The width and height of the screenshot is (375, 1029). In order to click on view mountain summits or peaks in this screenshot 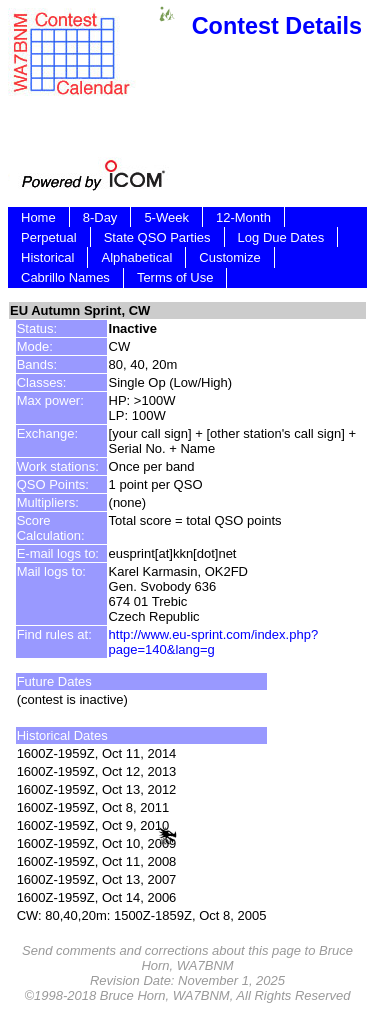, I will do `click(167, 14)`.